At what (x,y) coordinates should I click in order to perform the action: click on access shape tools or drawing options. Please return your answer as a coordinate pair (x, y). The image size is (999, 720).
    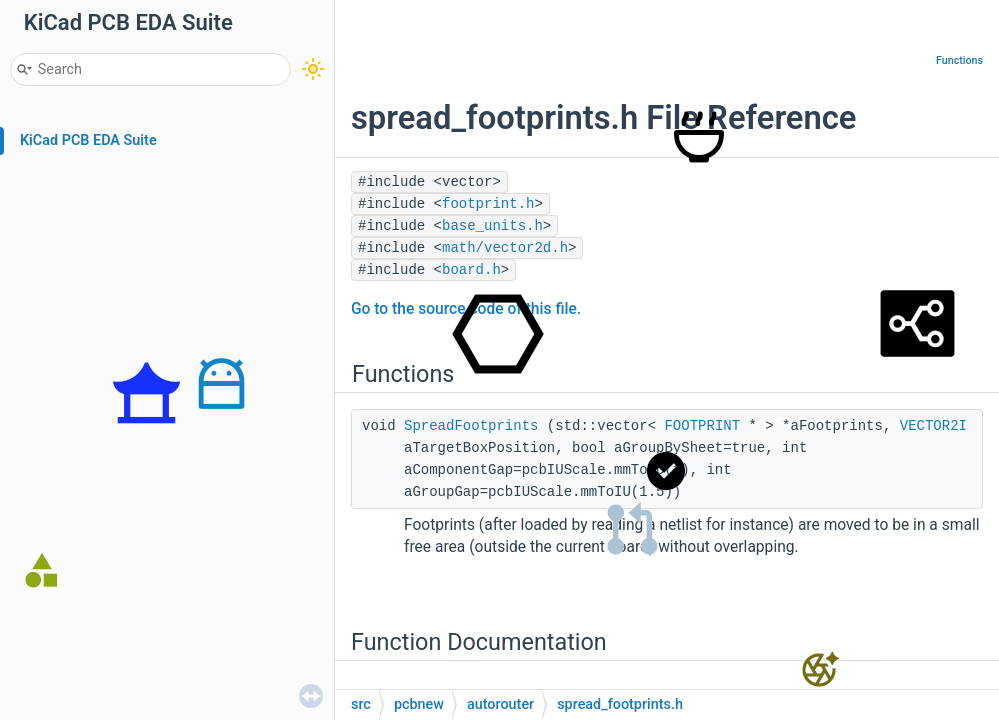
    Looking at the image, I should click on (42, 571).